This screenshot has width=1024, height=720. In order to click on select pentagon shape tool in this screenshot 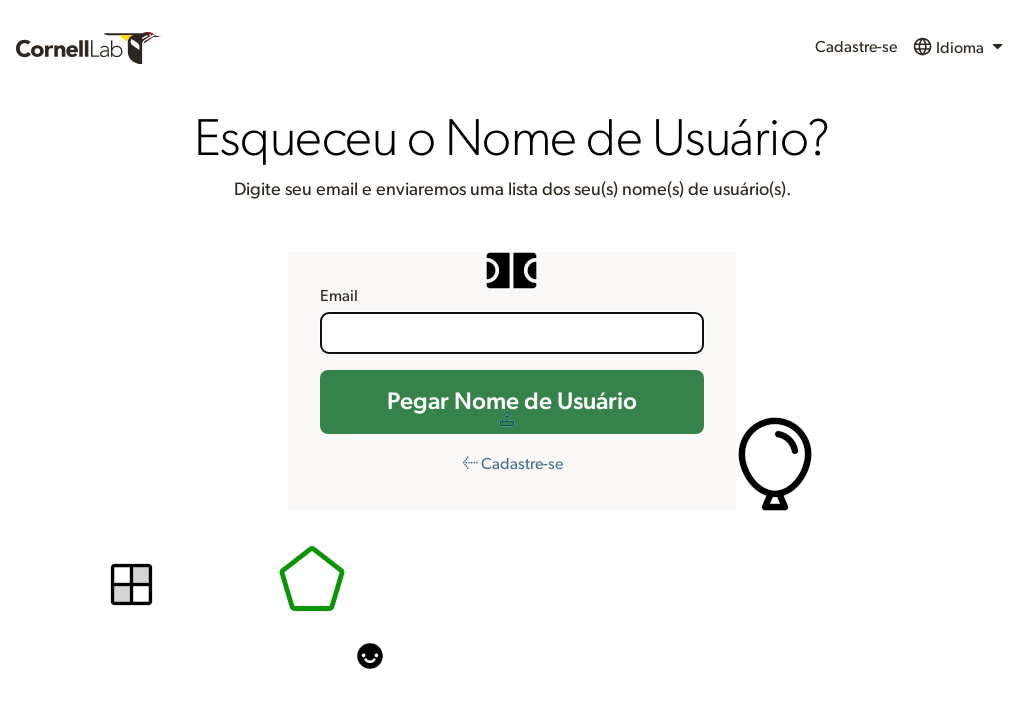, I will do `click(312, 581)`.